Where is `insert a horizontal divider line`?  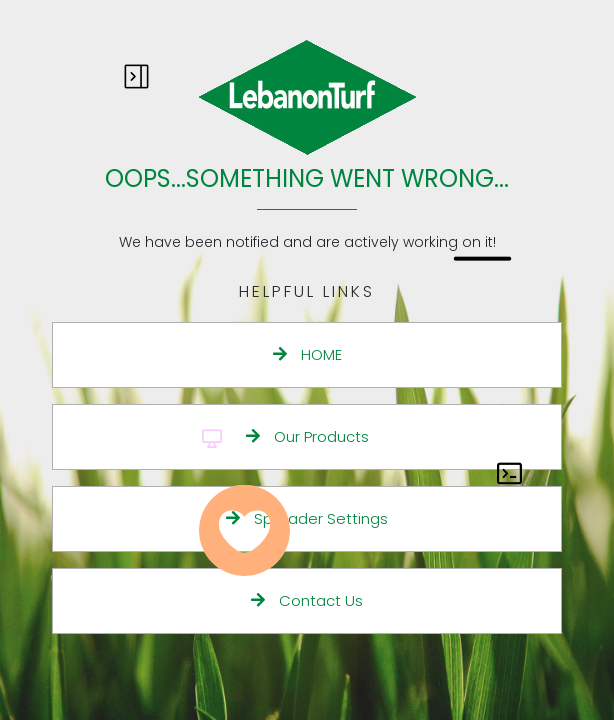
insert a horizontal divider line is located at coordinates (482, 256).